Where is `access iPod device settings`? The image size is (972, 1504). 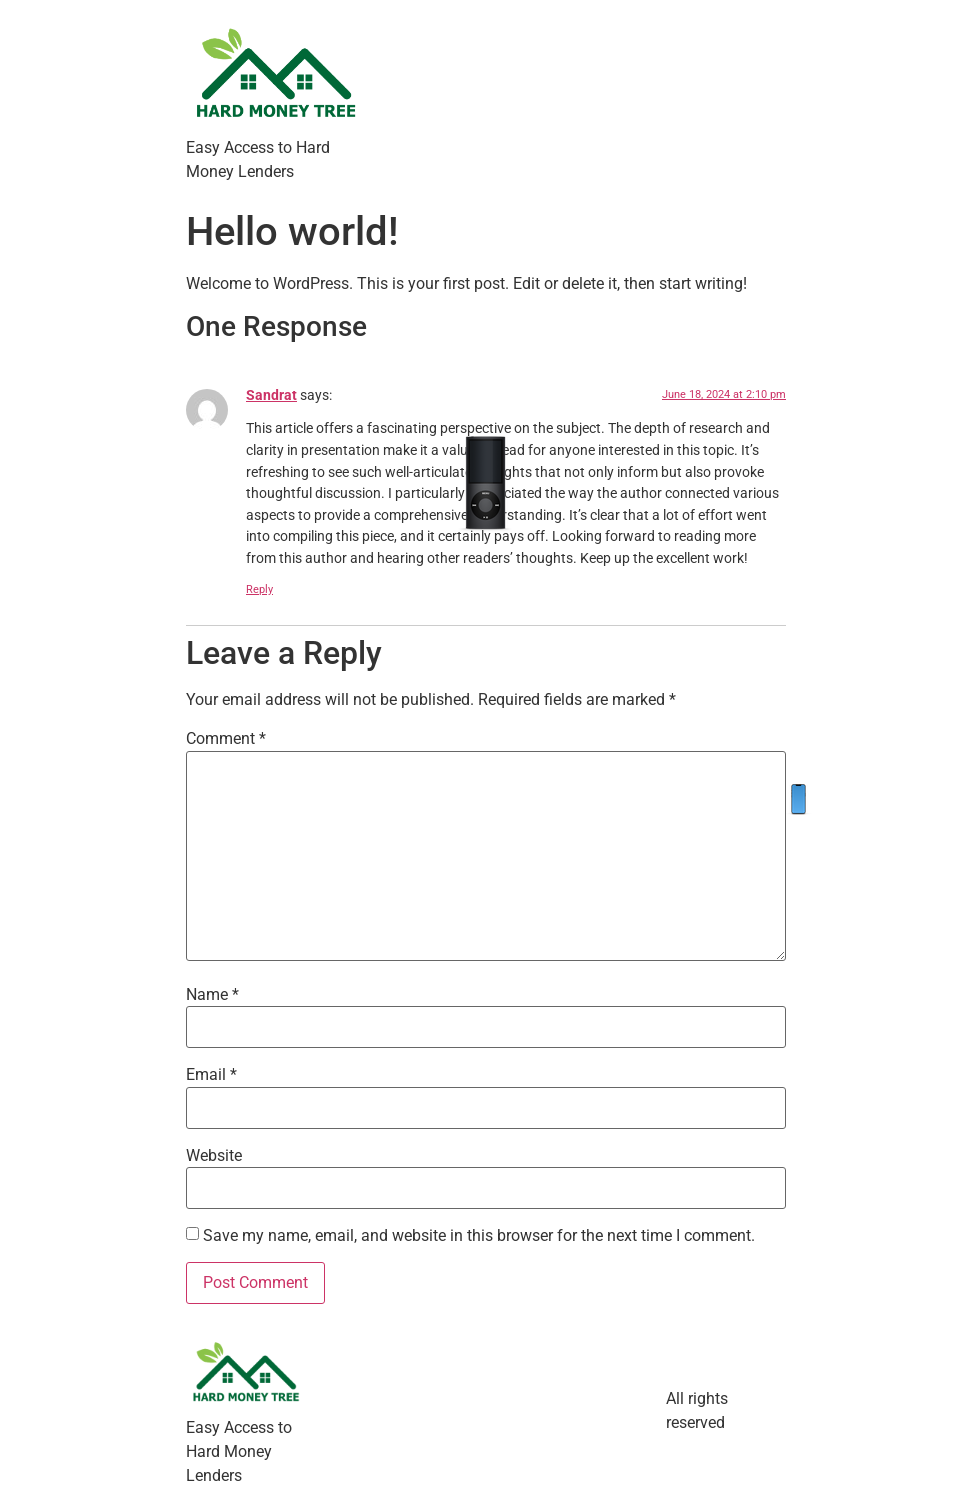 access iPod device settings is located at coordinates (485, 484).